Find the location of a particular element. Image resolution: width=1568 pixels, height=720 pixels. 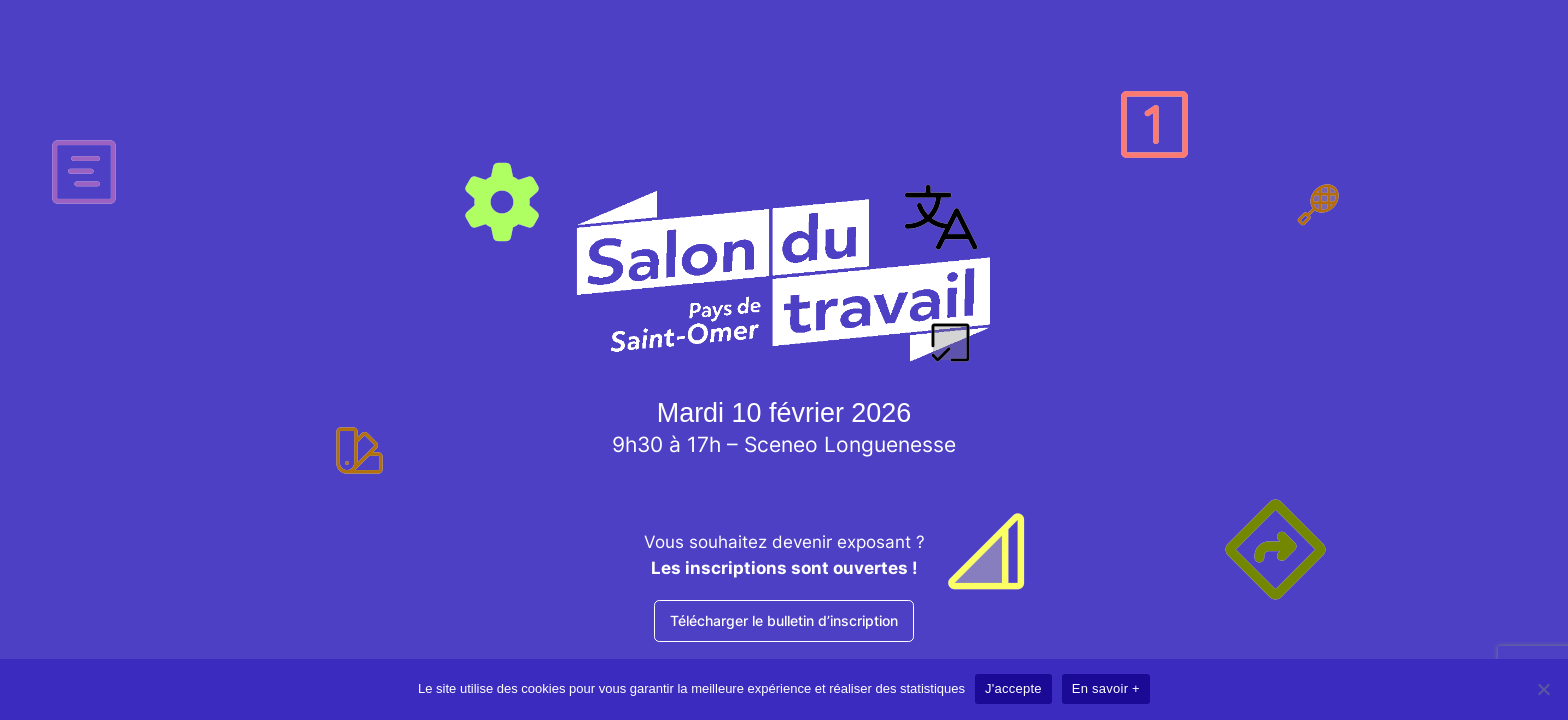

access tennis or racquet sports features is located at coordinates (1317, 205).